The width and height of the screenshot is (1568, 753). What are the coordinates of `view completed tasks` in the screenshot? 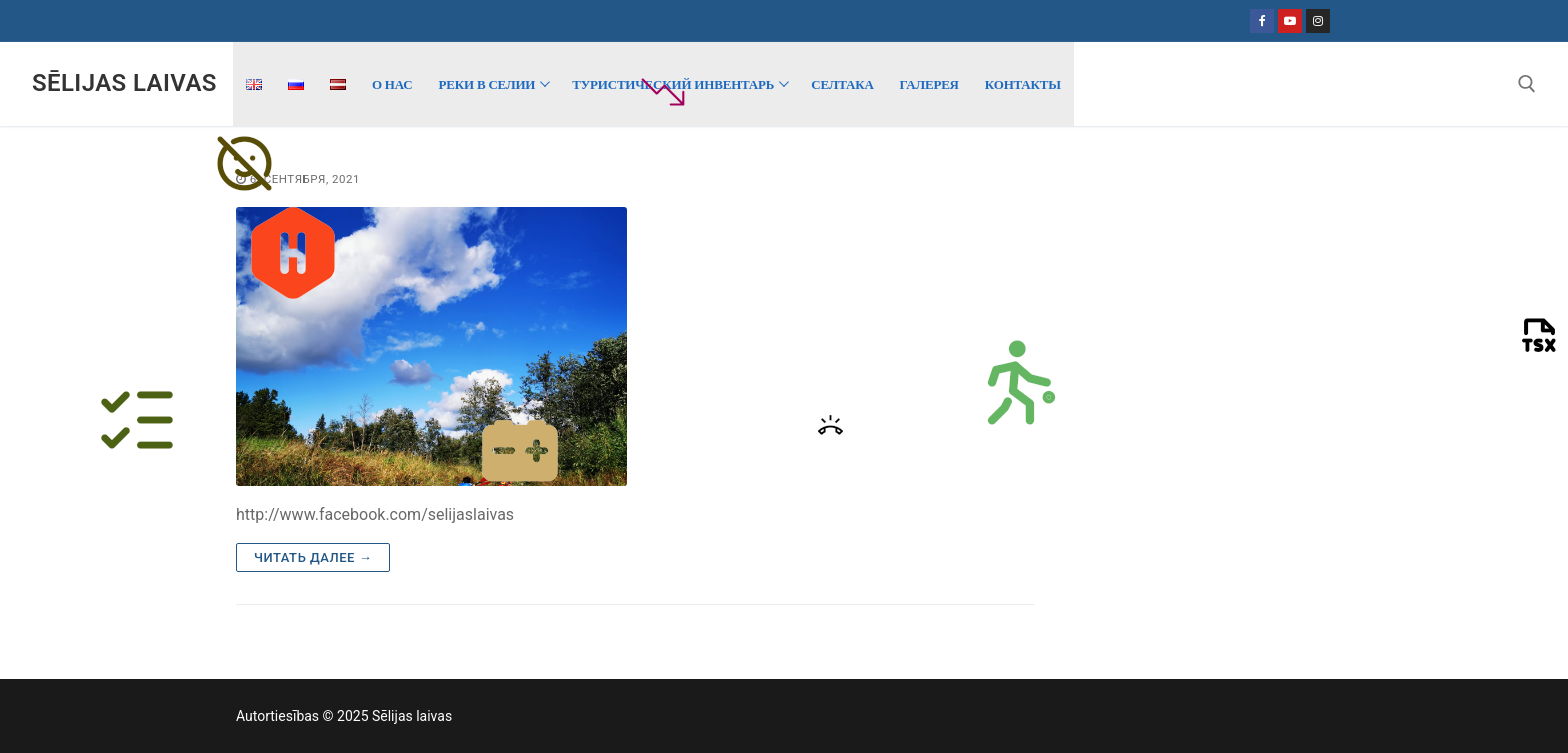 It's located at (137, 420).